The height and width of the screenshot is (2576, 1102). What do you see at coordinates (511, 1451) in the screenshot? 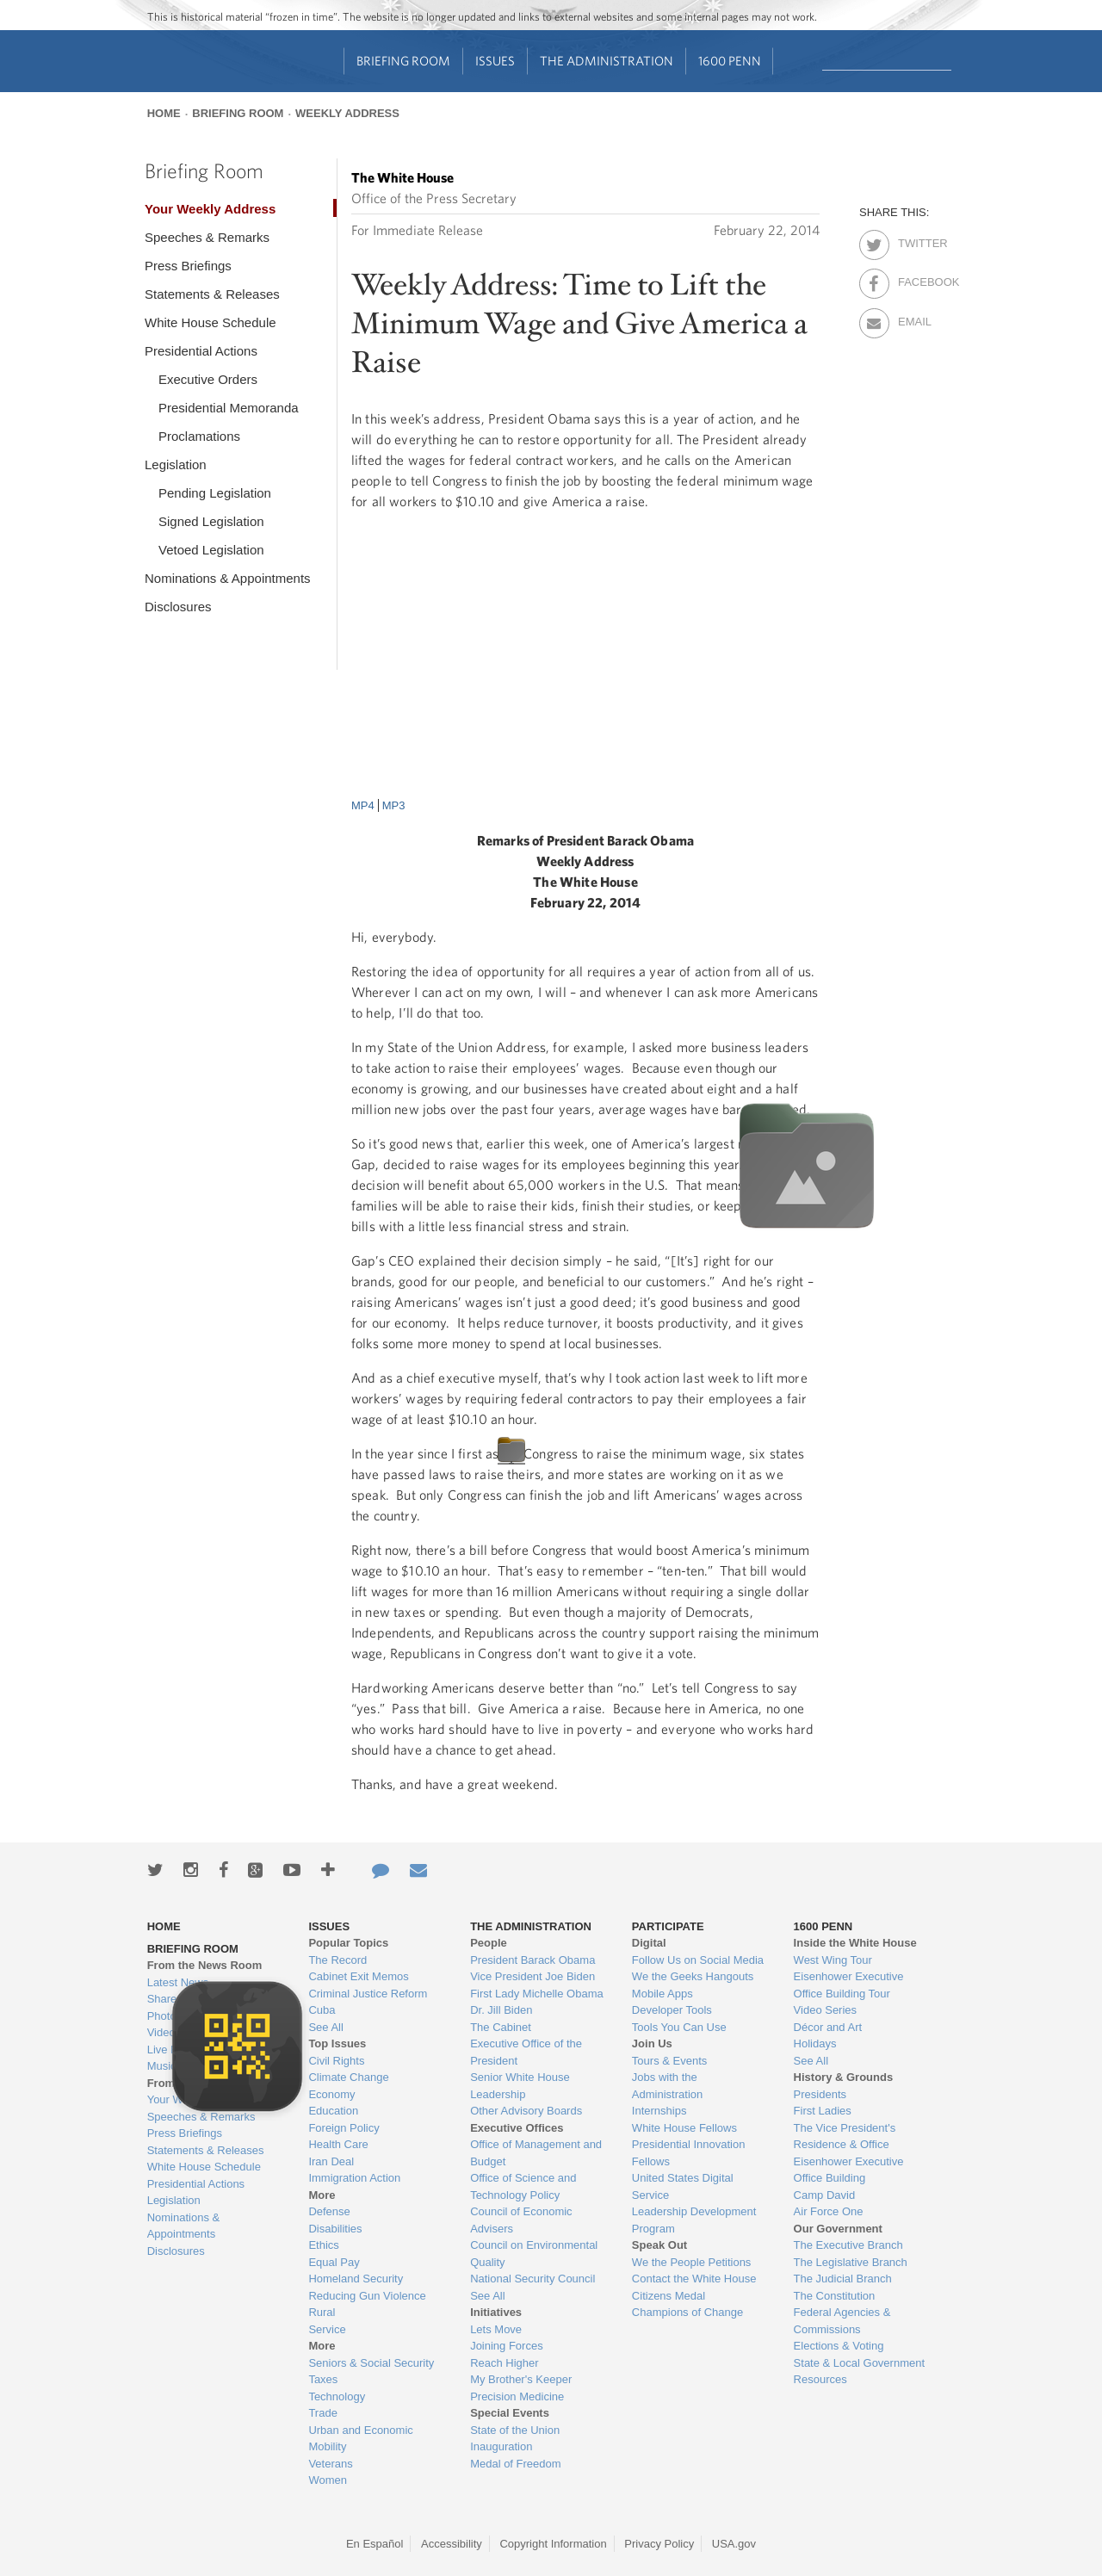
I see `access files stored on a remote server or network location` at bounding box center [511, 1451].